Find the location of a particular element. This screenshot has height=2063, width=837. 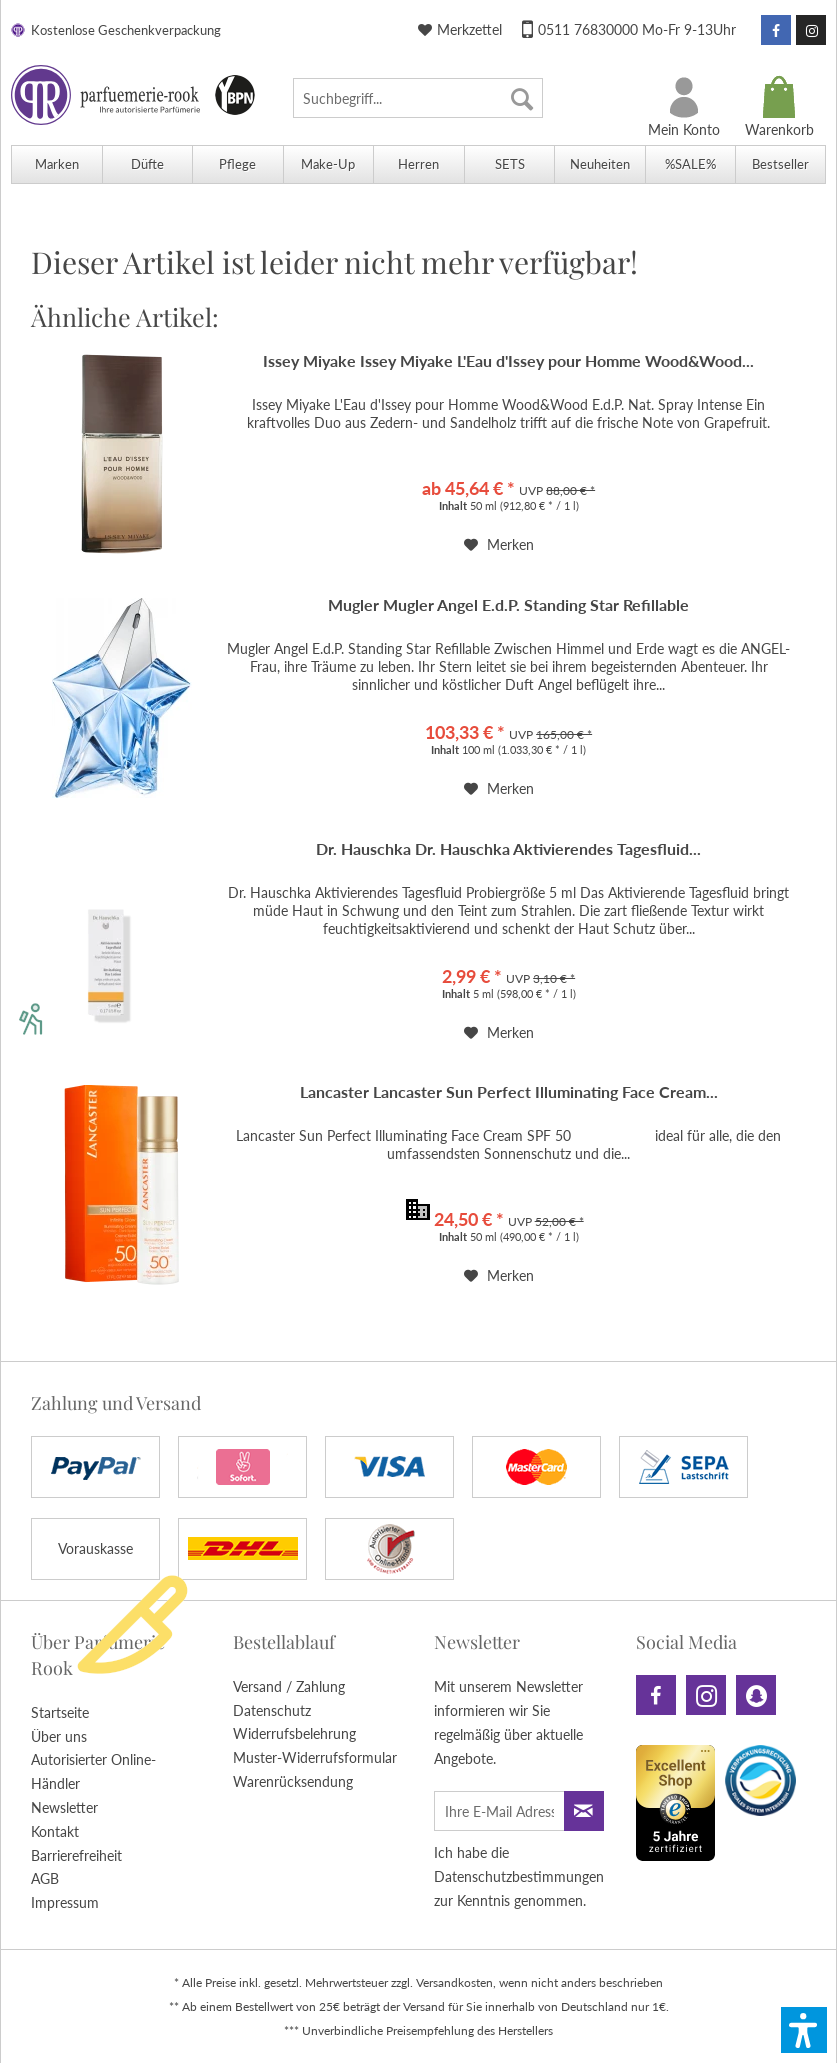

access cutting or slicing tools is located at coordinates (132, 1626).